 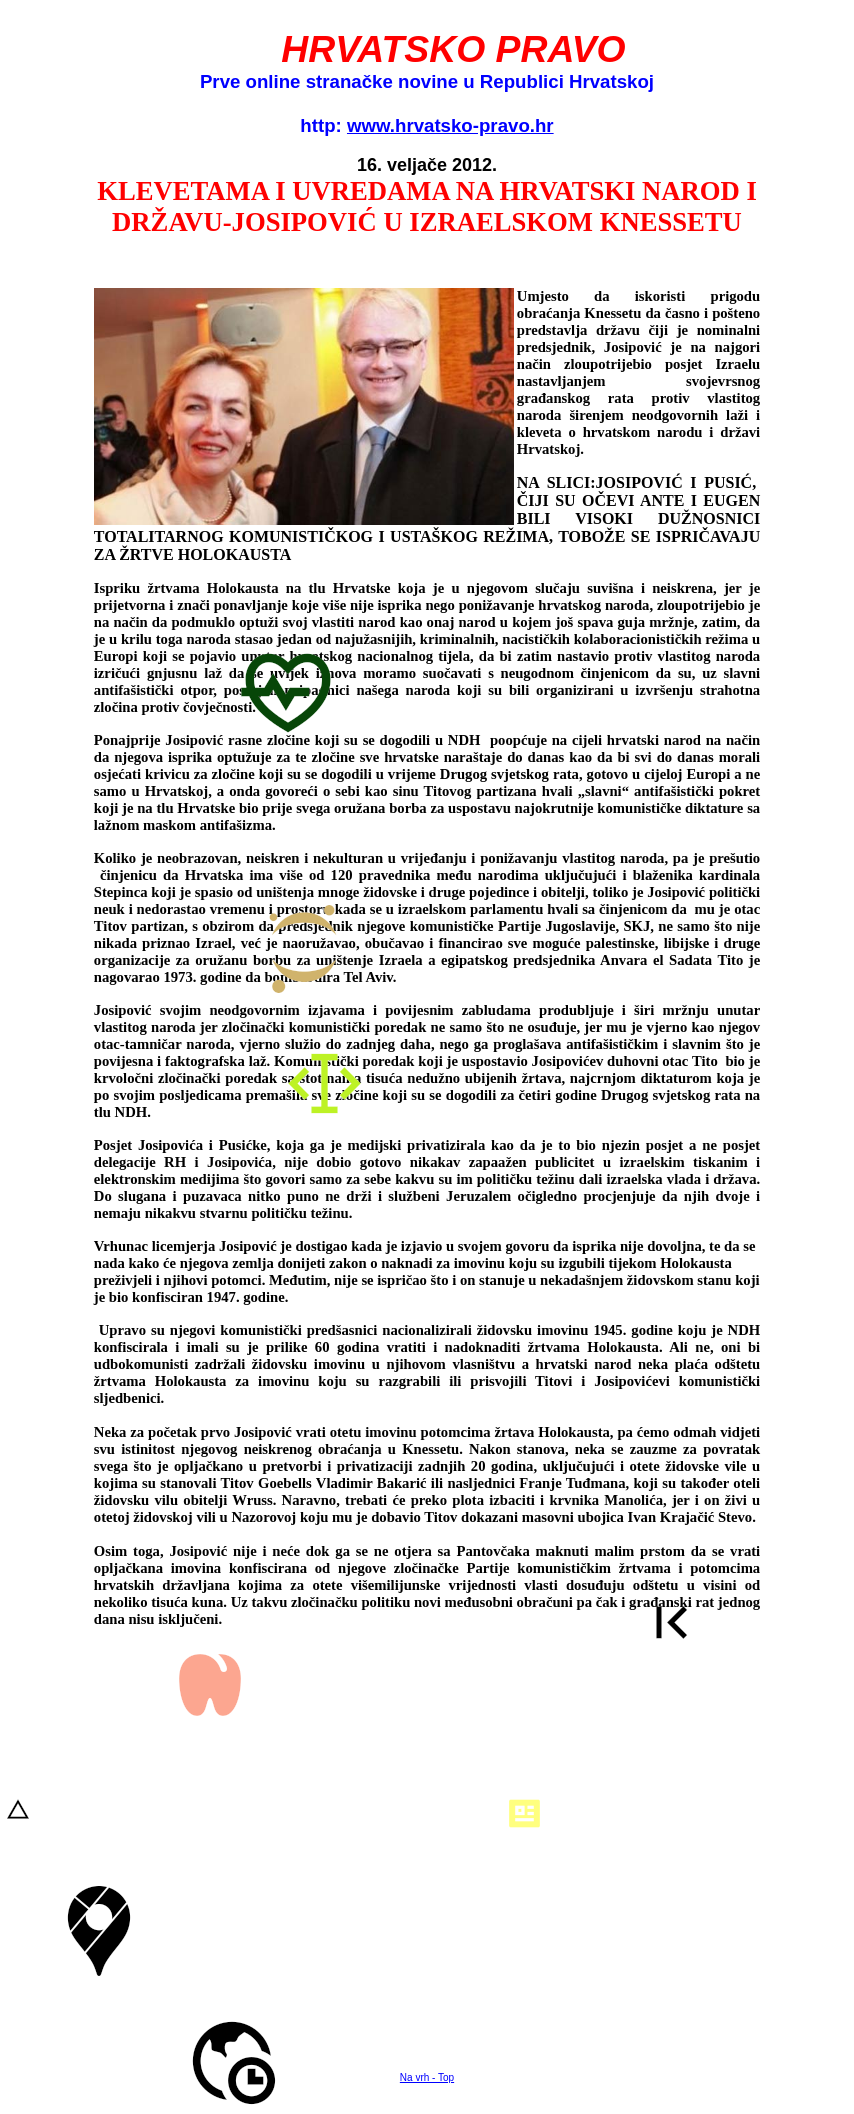 I want to click on view health or fitness tracking data, so click(x=288, y=692).